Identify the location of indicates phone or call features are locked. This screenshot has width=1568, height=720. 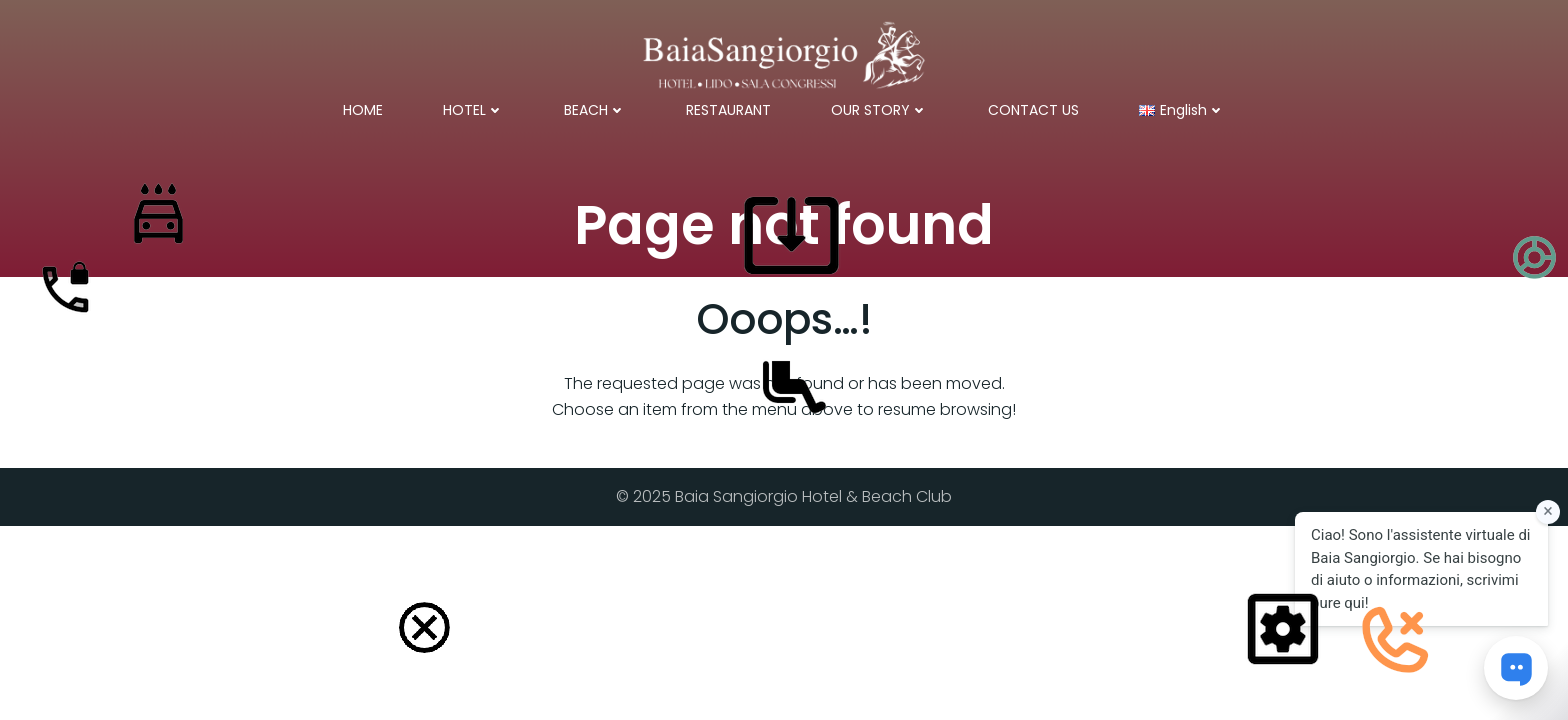
(65, 289).